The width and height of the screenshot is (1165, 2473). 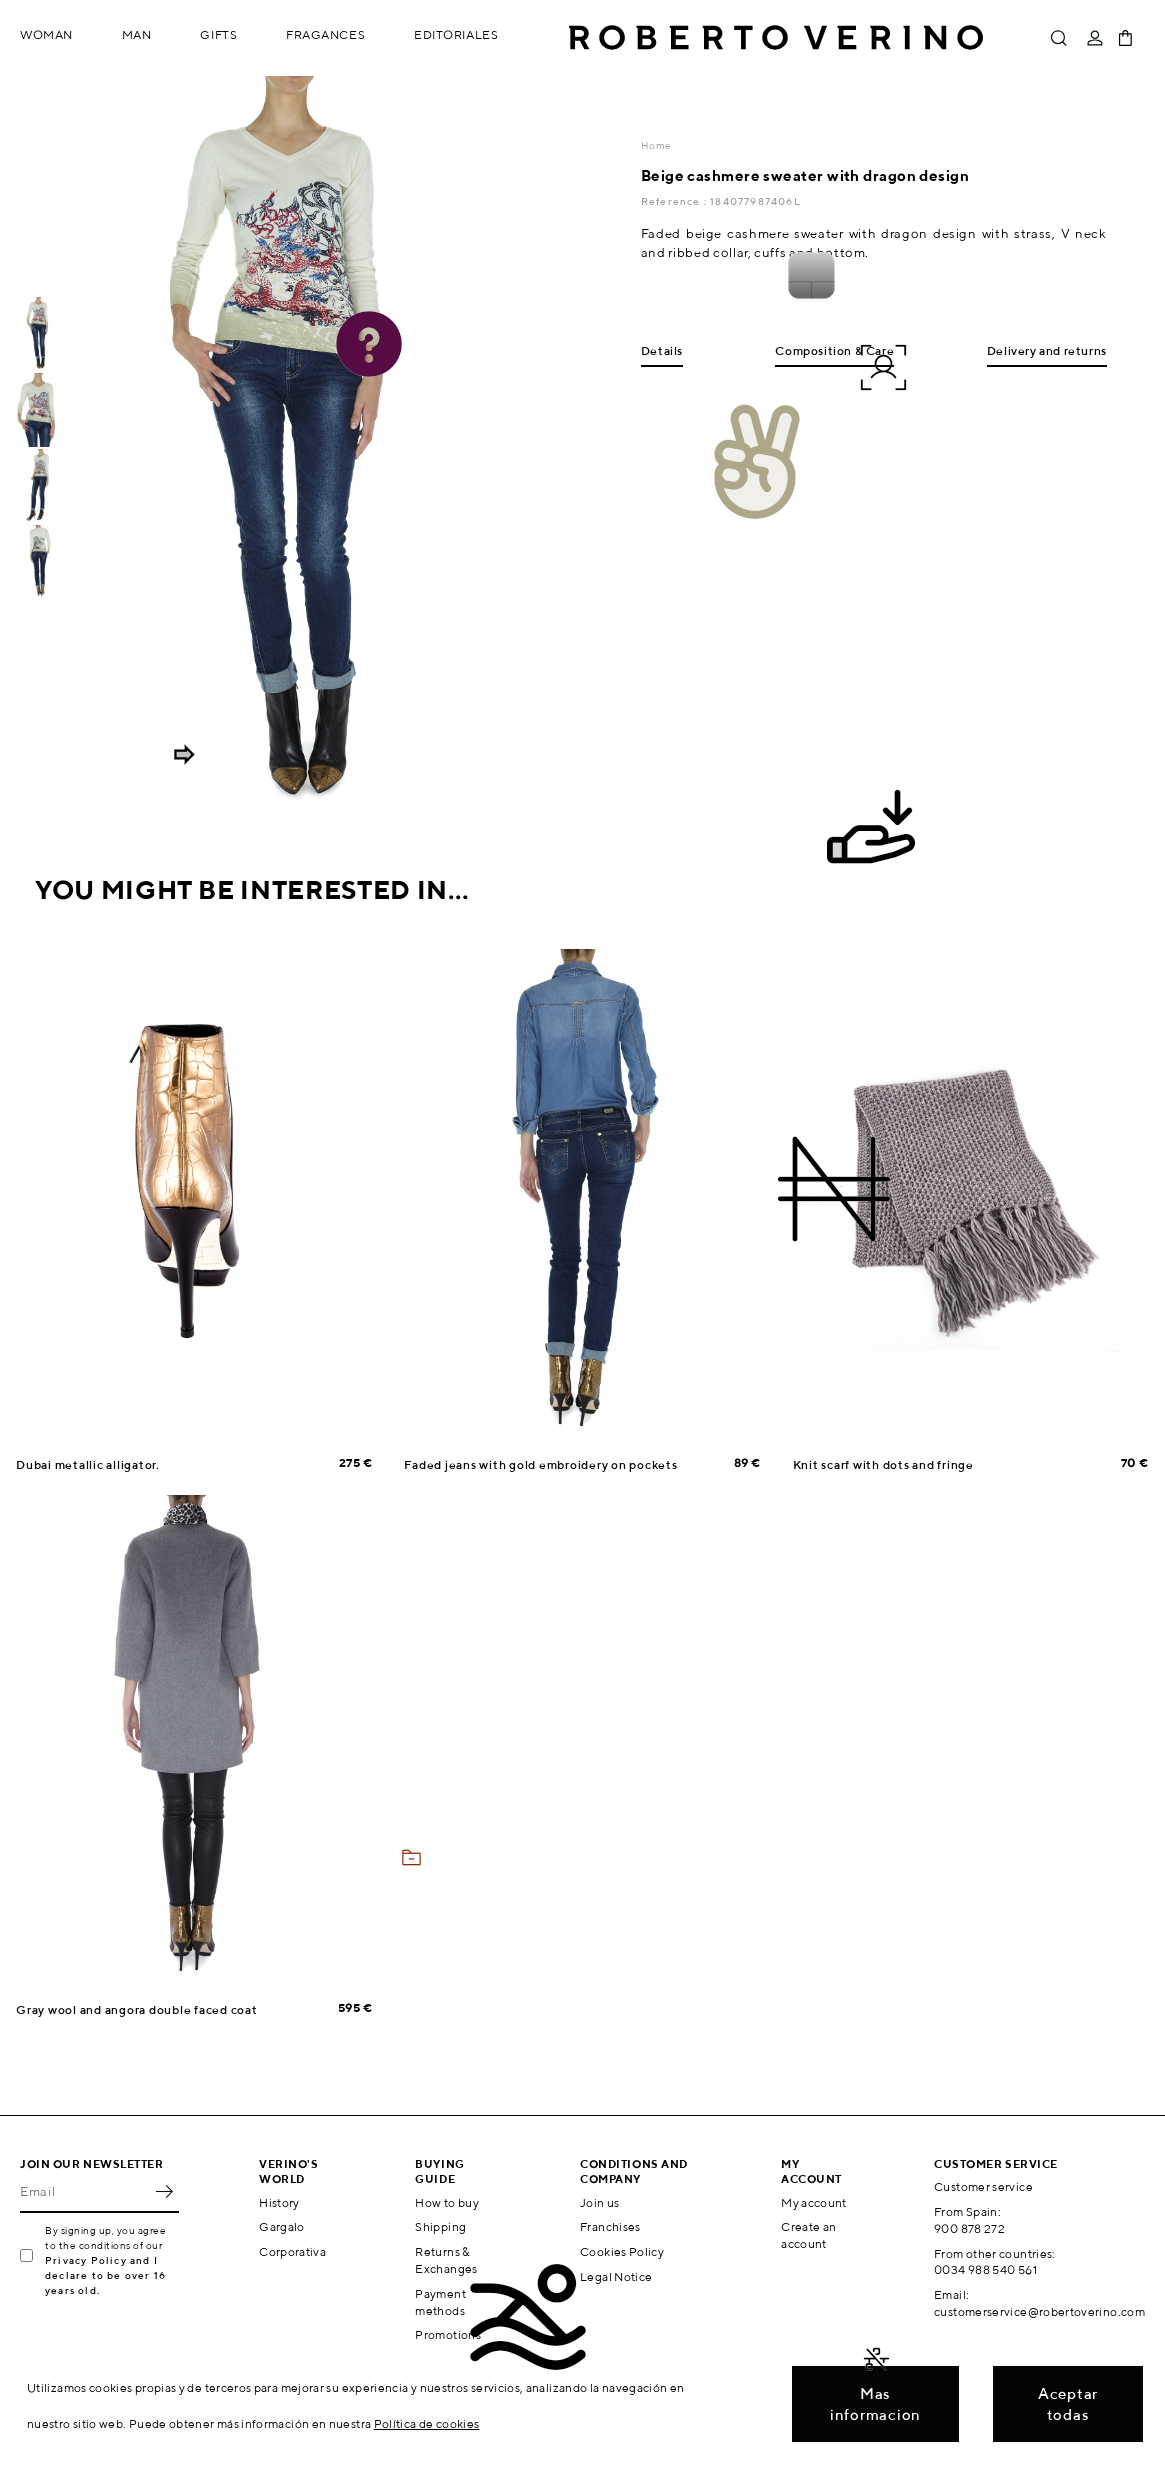 I want to click on indicates Nigerian naira currency, so click(x=834, y=1189).